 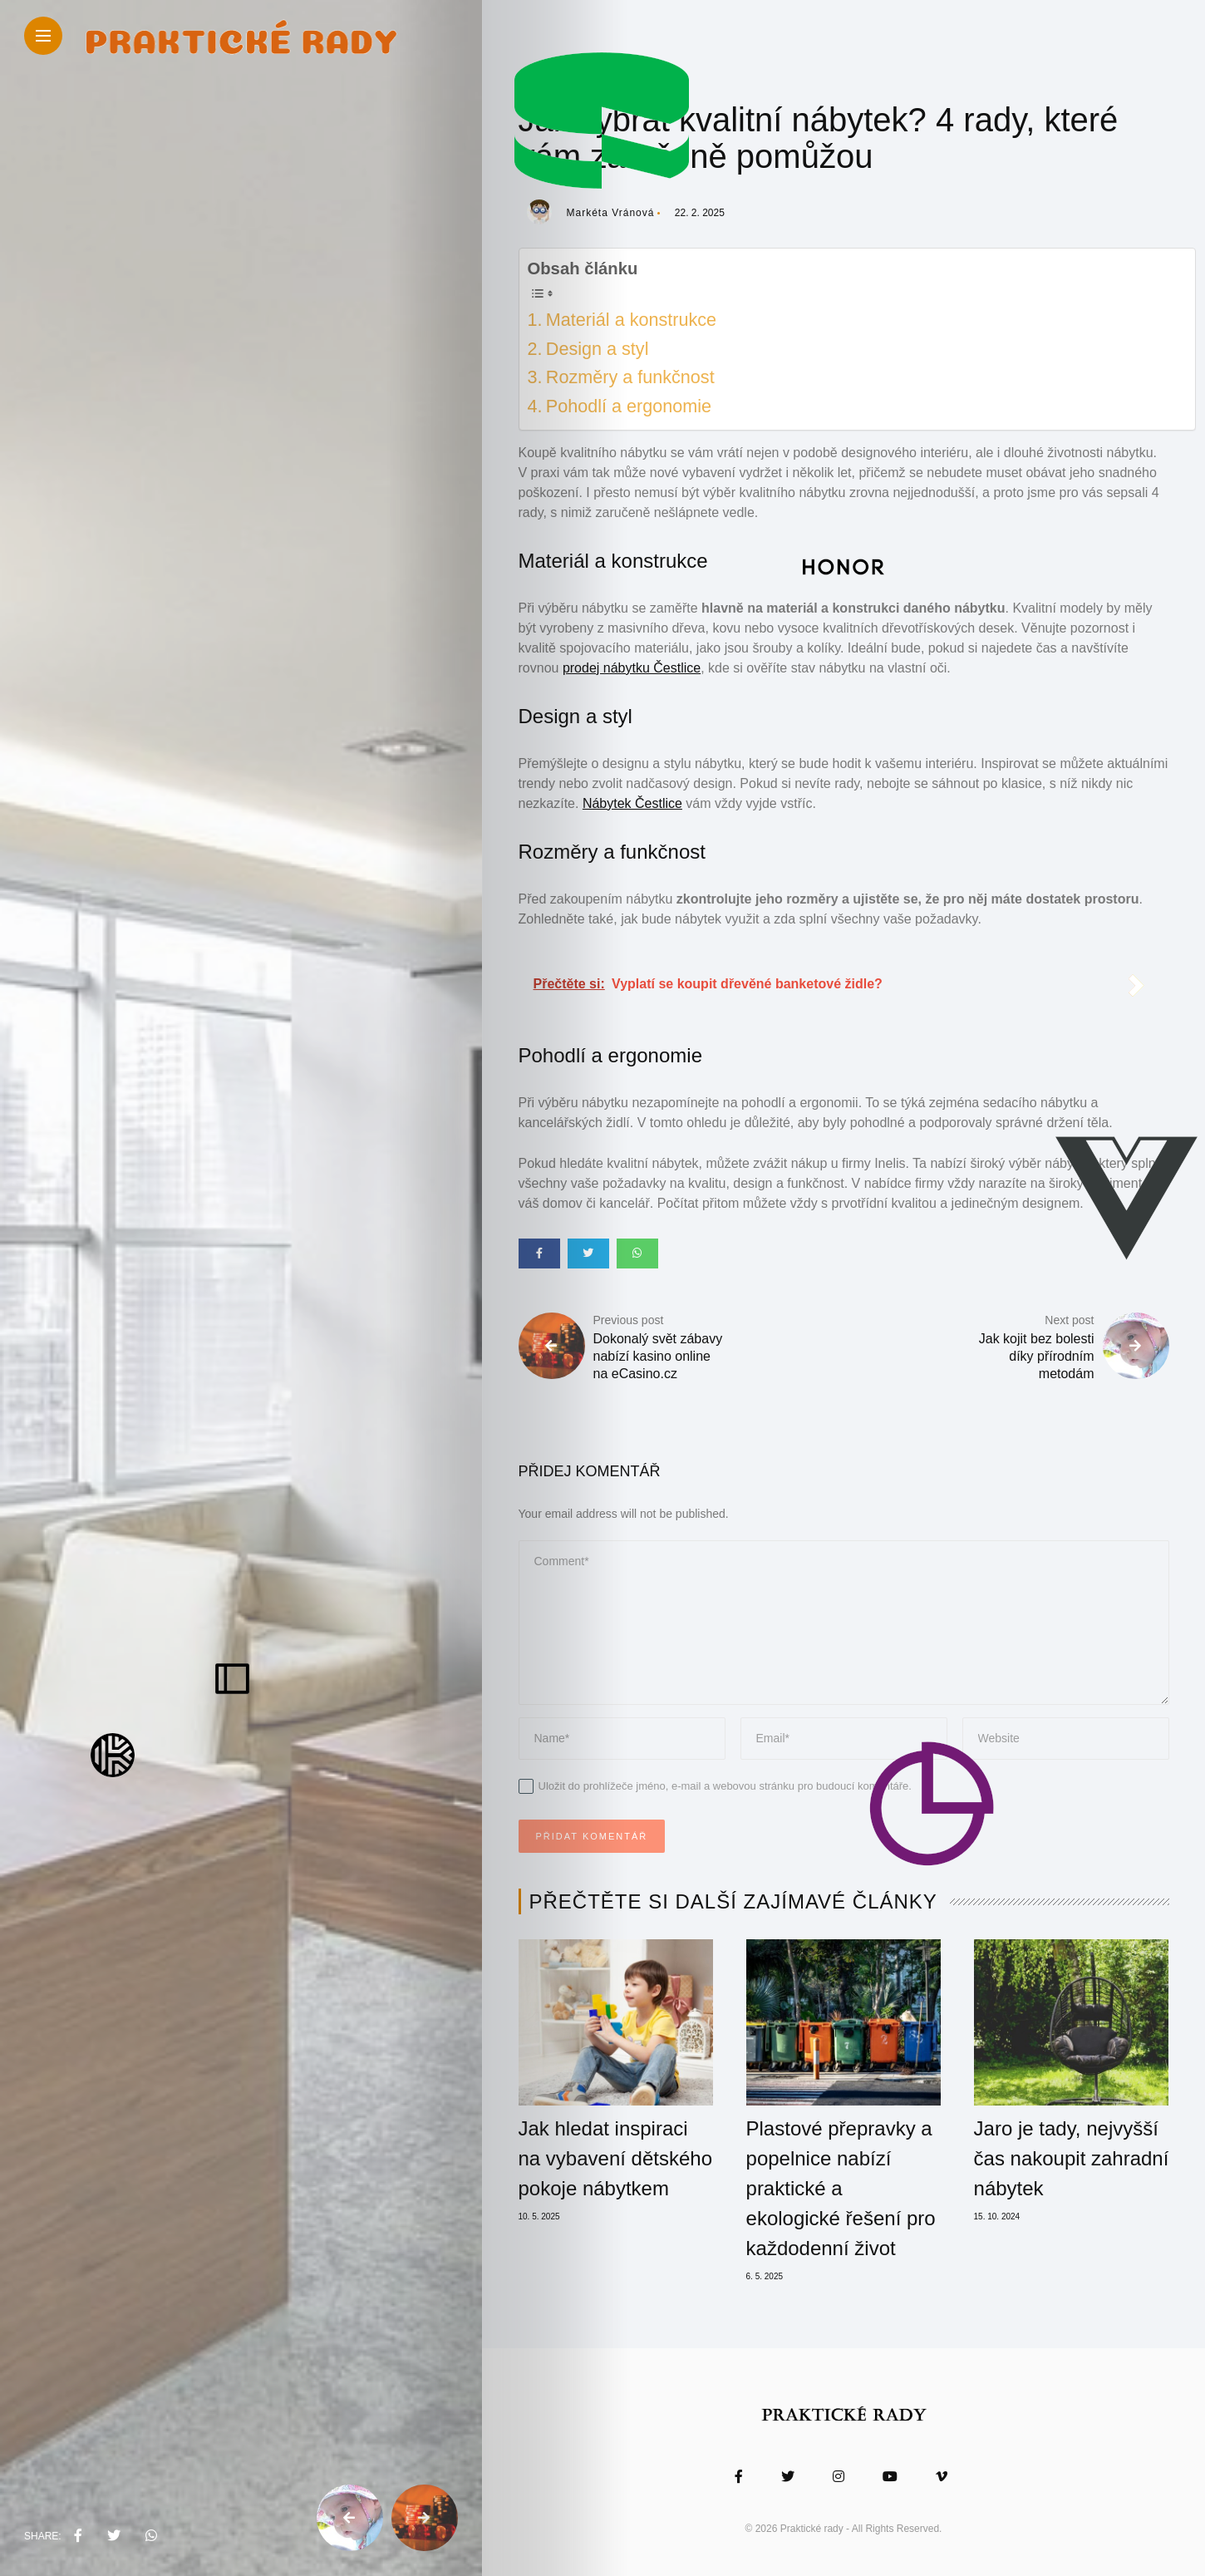 What do you see at coordinates (844, 567) in the screenshot?
I see `honor brand logo` at bounding box center [844, 567].